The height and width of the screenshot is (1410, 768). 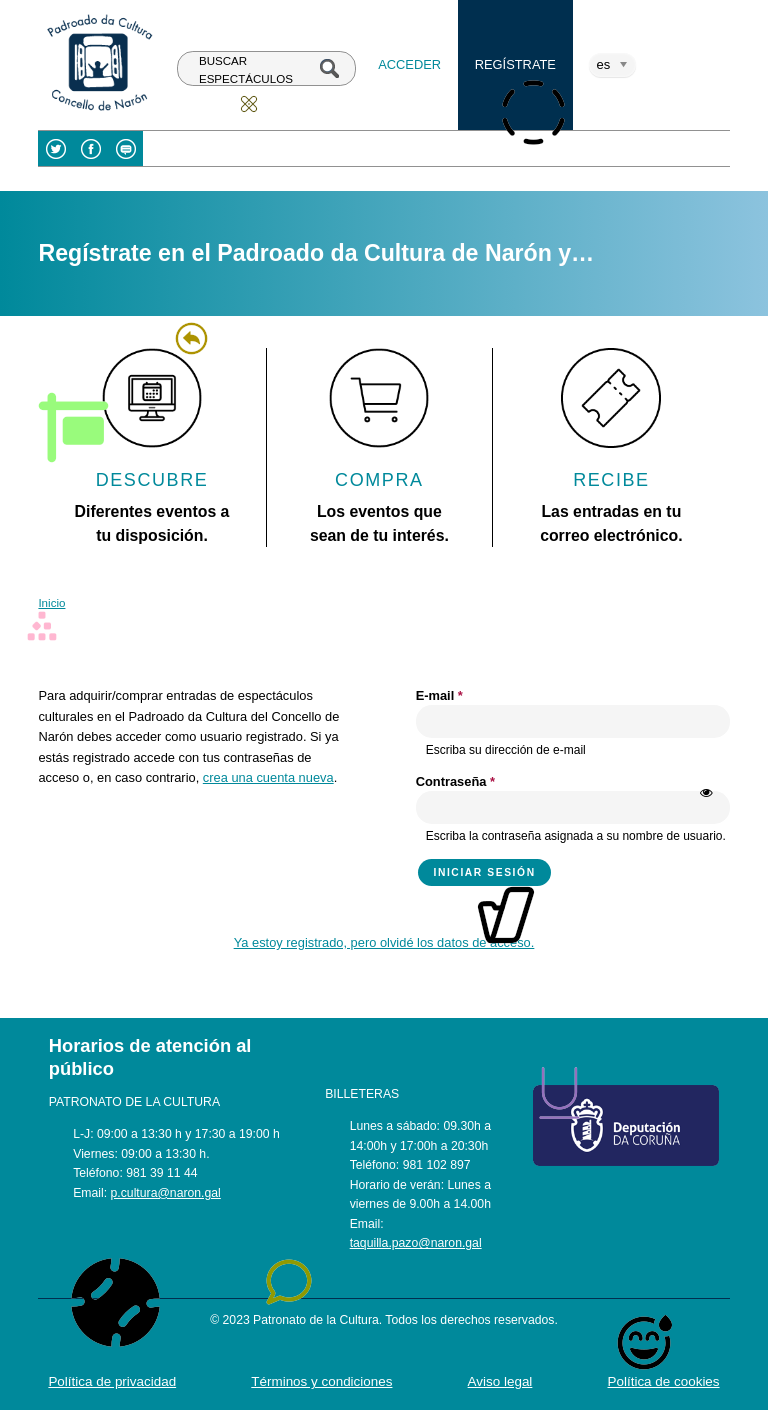 I want to click on apply underline formatting to selected text, so click(x=559, y=1089).